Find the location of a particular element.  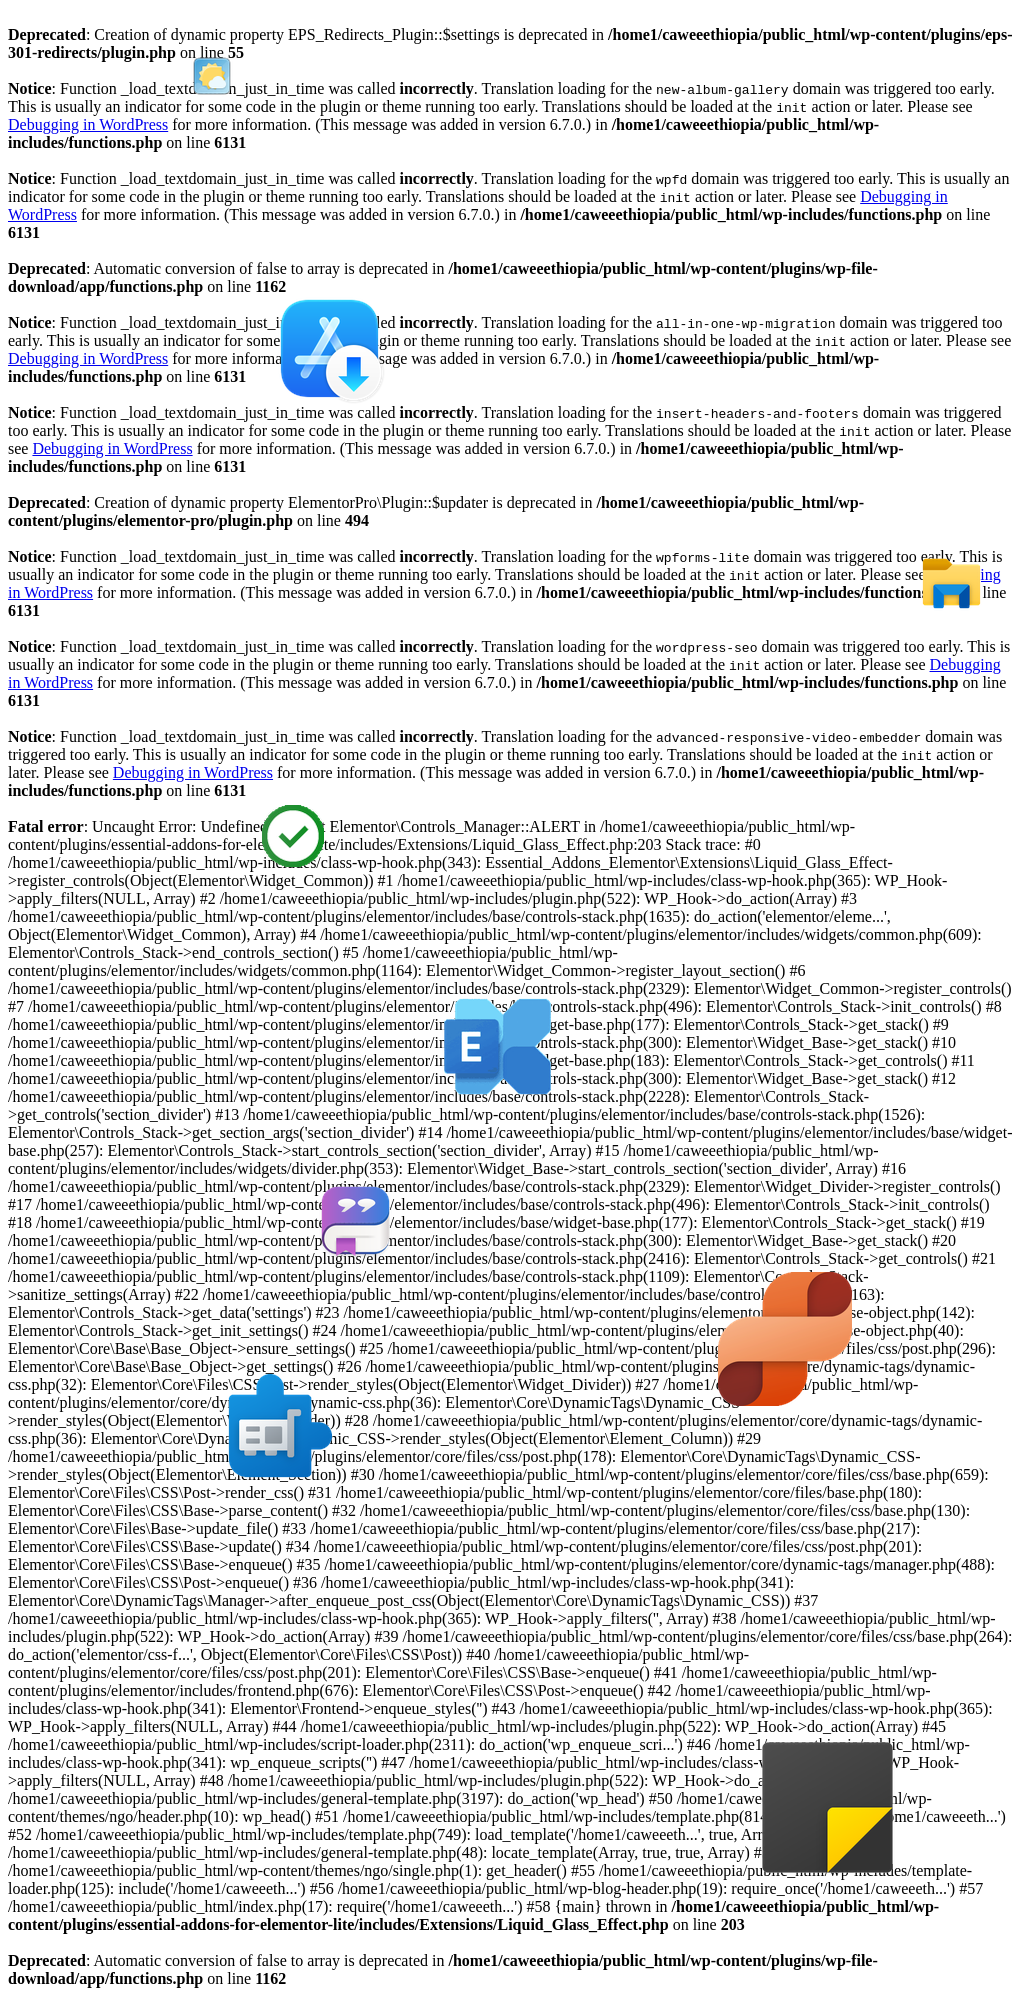

open citations manager app is located at coordinates (355, 1220).